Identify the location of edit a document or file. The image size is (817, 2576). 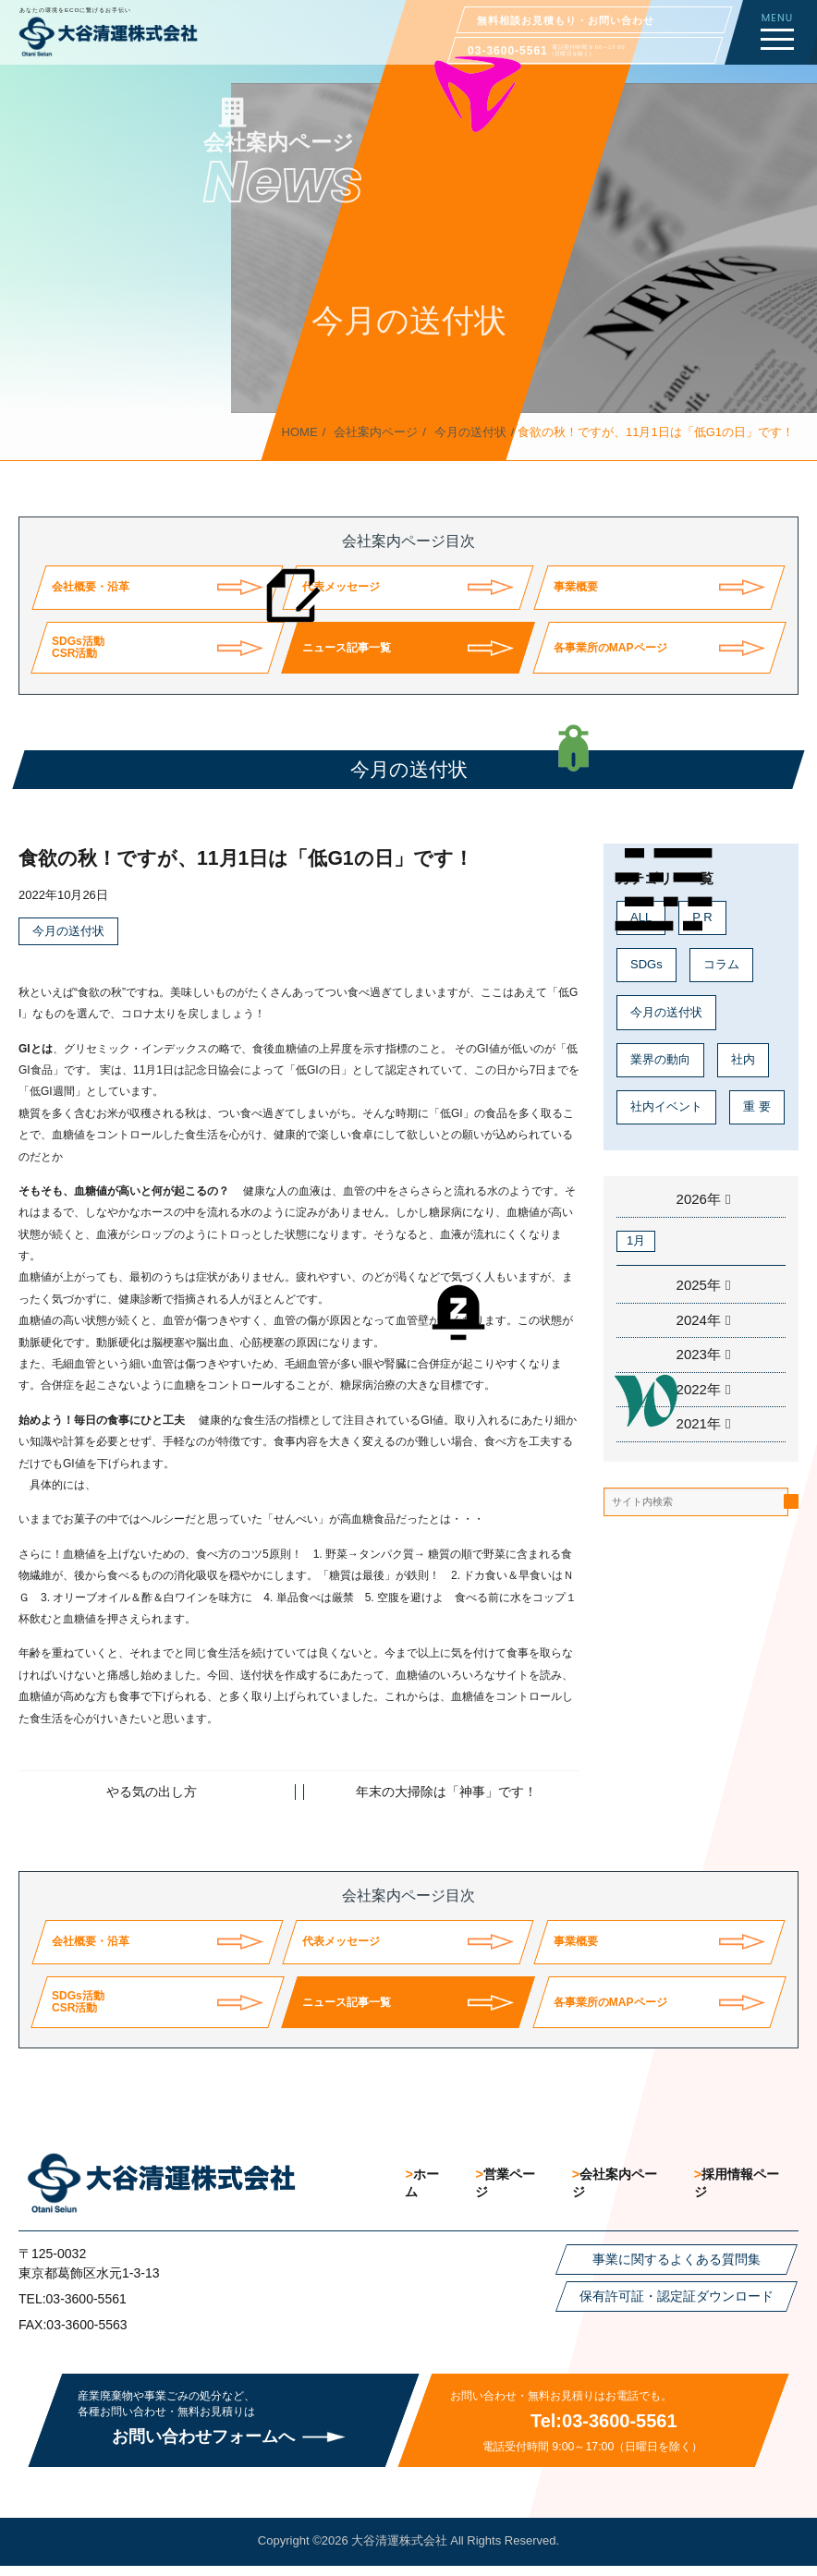
(290, 595).